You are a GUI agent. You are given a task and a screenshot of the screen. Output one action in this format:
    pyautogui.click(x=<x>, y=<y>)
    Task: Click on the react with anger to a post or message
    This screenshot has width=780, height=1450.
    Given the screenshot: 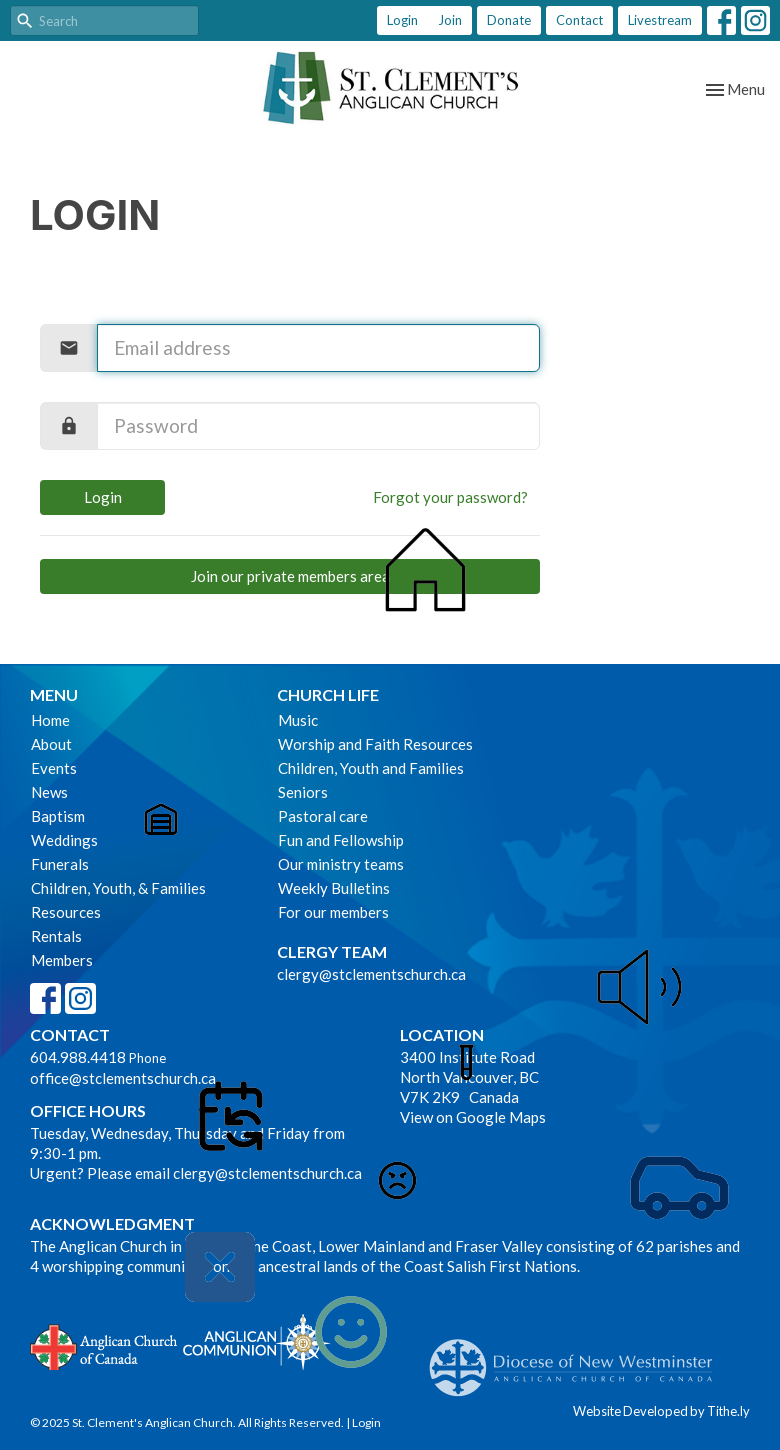 What is the action you would take?
    pyautogui.click(x=397, y=1180)
    